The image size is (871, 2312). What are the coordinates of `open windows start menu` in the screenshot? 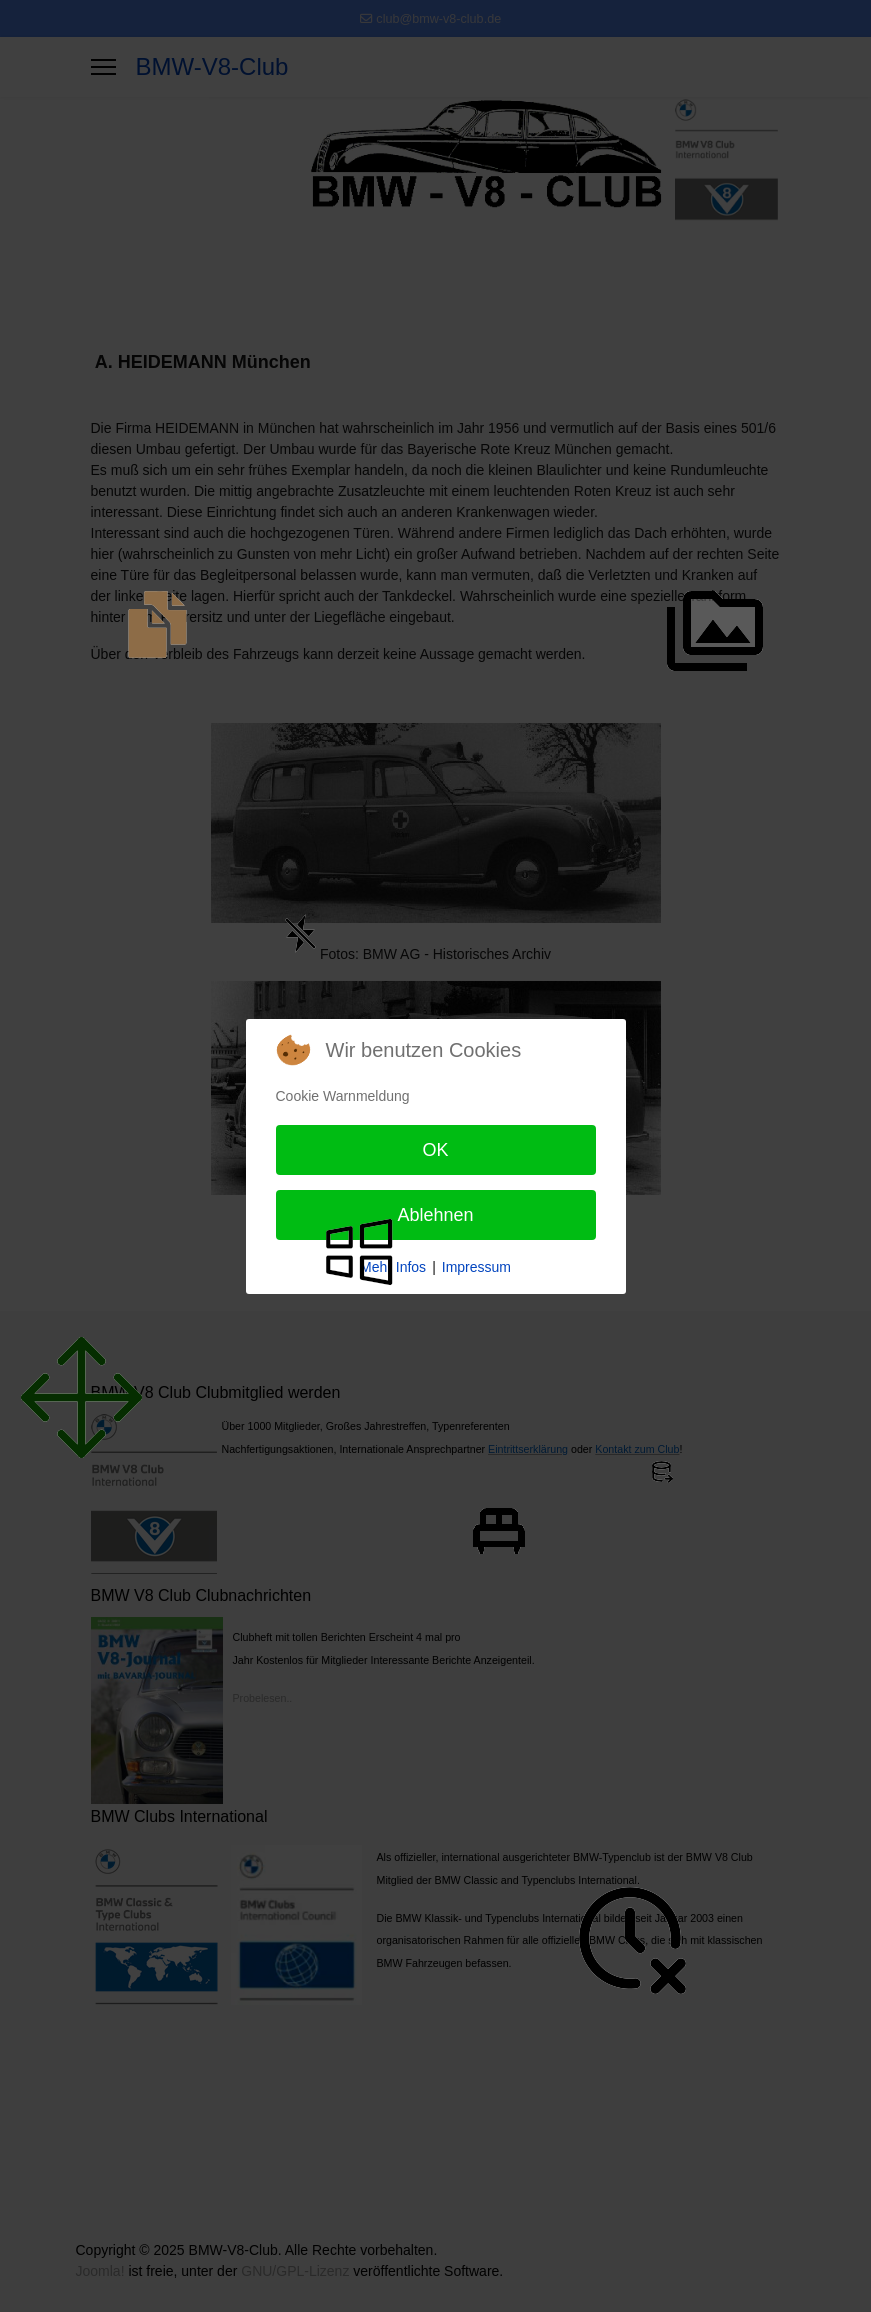 It's located at (362, 1252).